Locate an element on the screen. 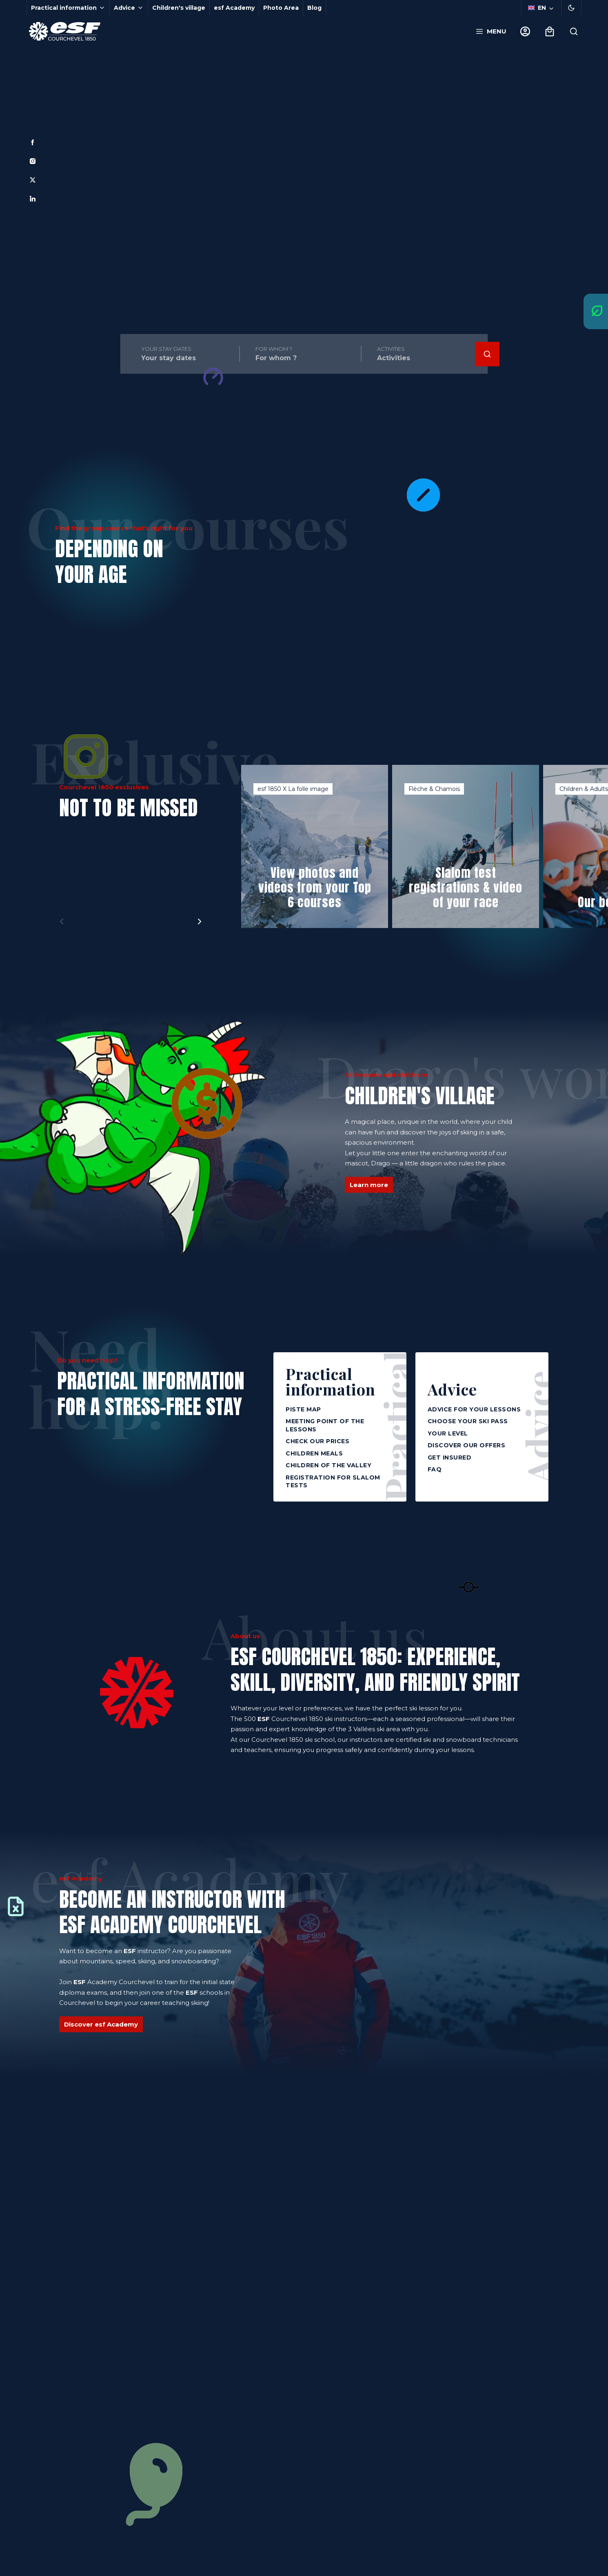 The width and height of the screenshot is (608, 2576). view commit details in a repository is located at coordinates (468, 1587).